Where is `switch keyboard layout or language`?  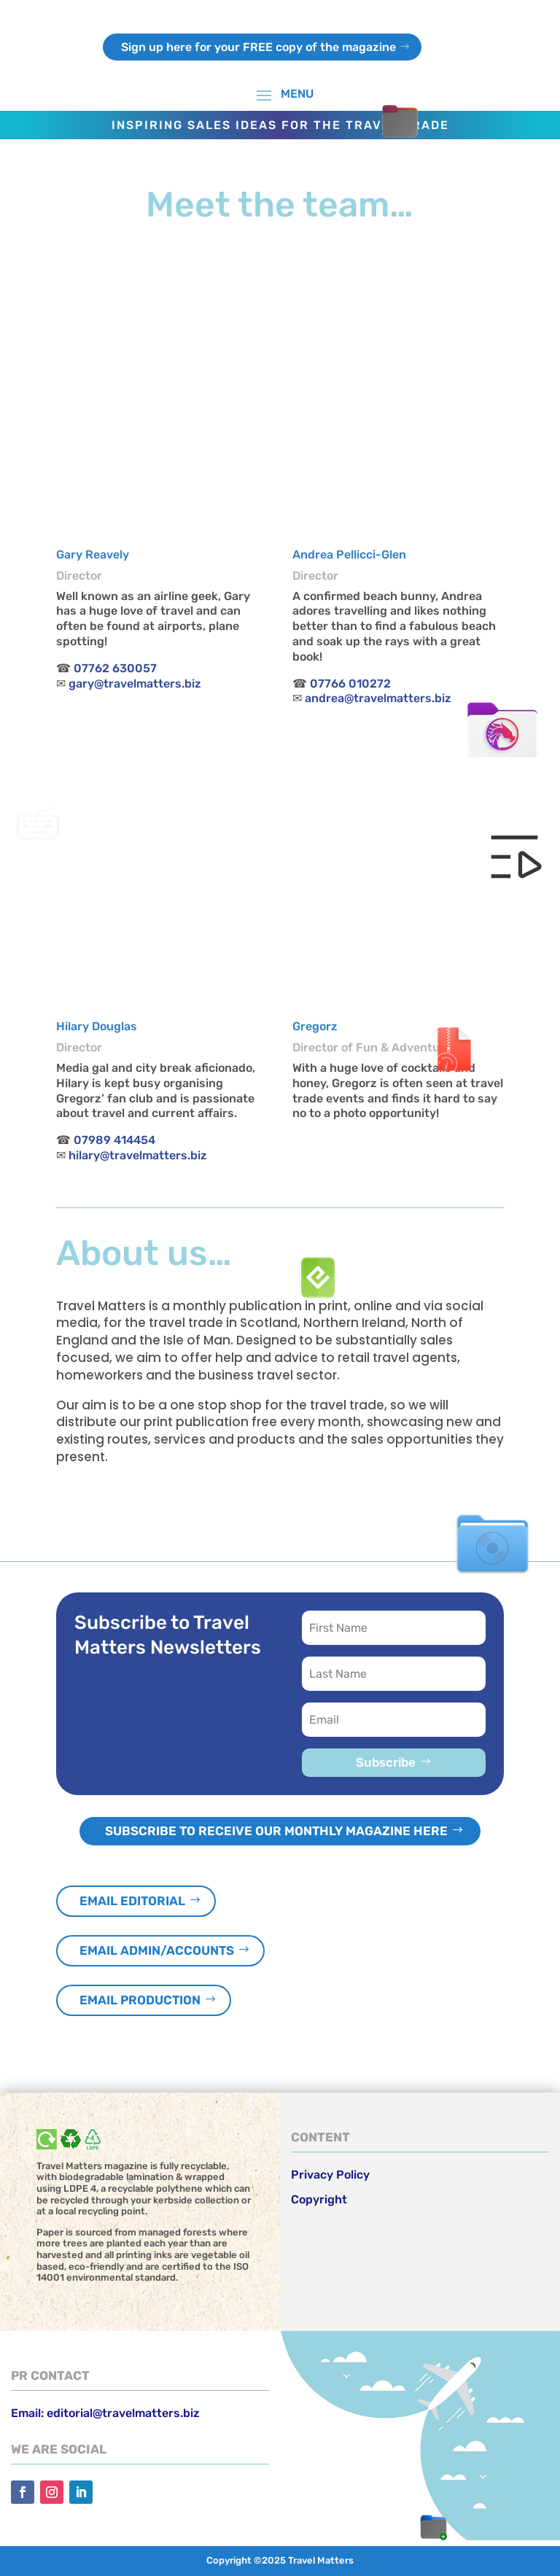
switch keyboard layout or language is located at coordinates (38, 822).